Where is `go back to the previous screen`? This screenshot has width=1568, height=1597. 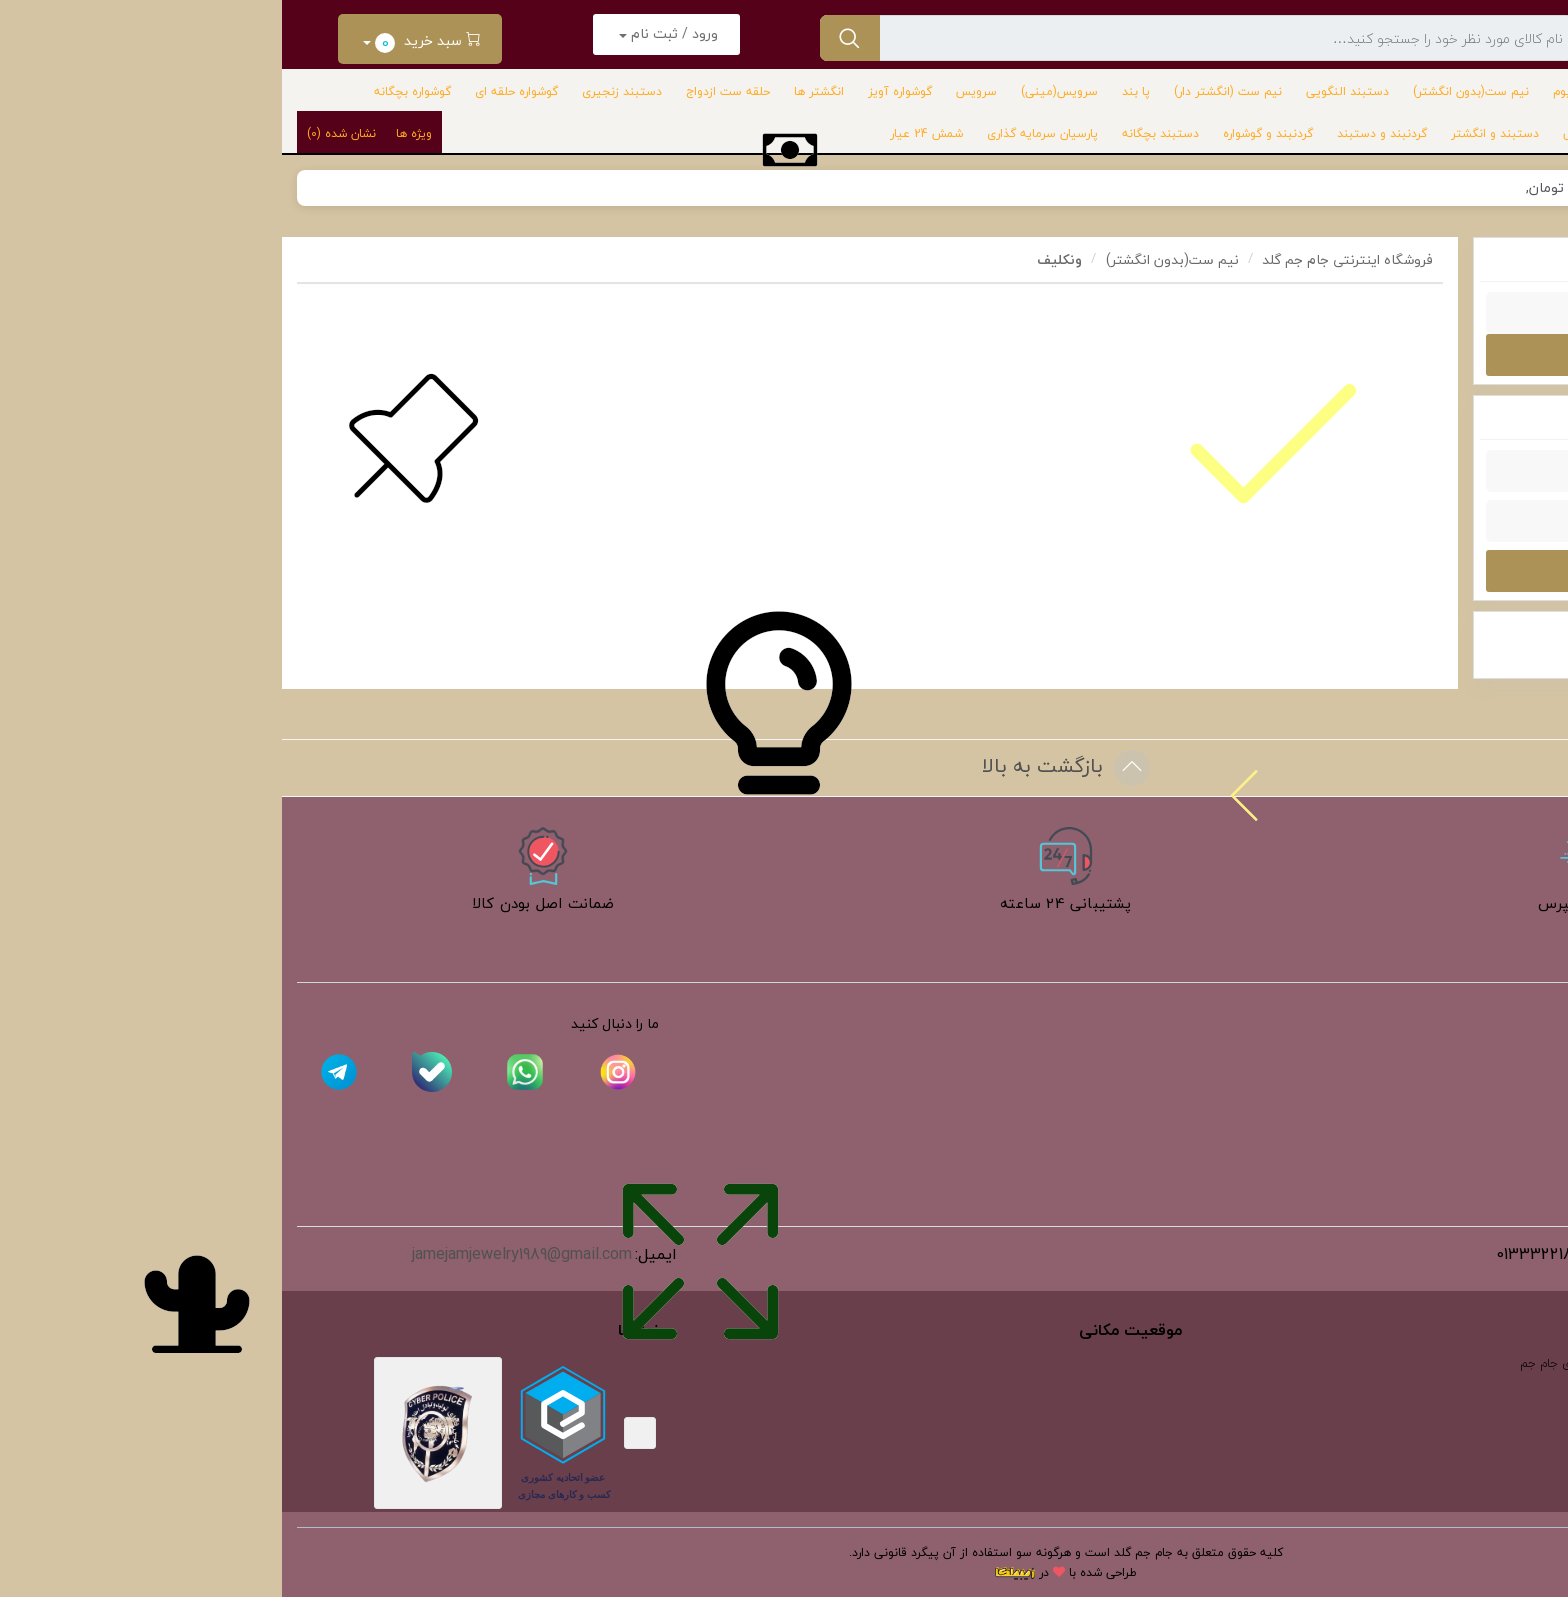 go back to the previous screen is located at coordinates (1246, 795).